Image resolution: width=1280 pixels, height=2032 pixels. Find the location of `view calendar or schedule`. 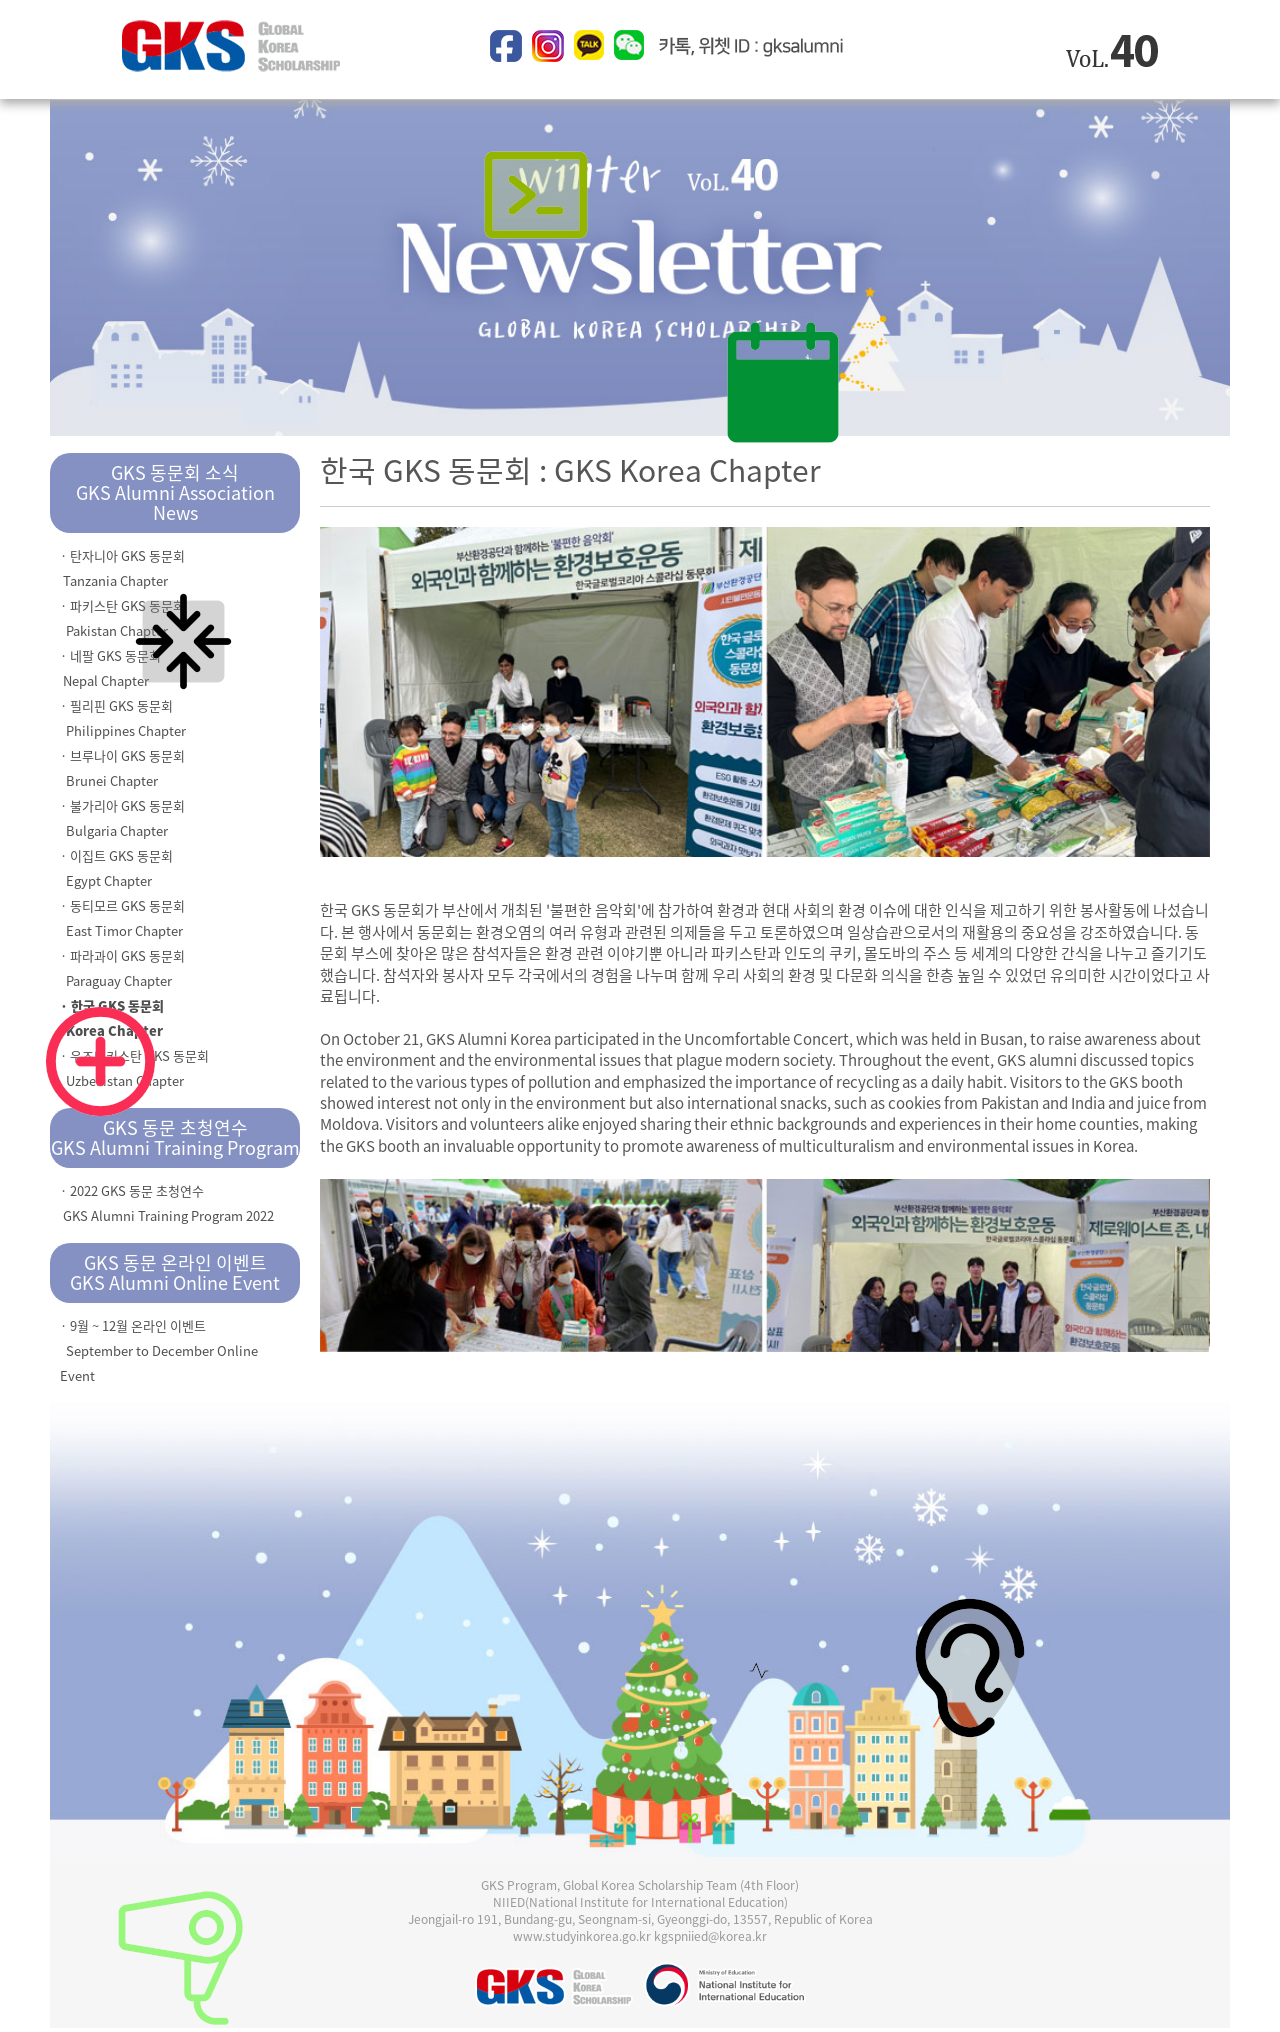

view calendar or schedule is located at coordinates (783, 387).